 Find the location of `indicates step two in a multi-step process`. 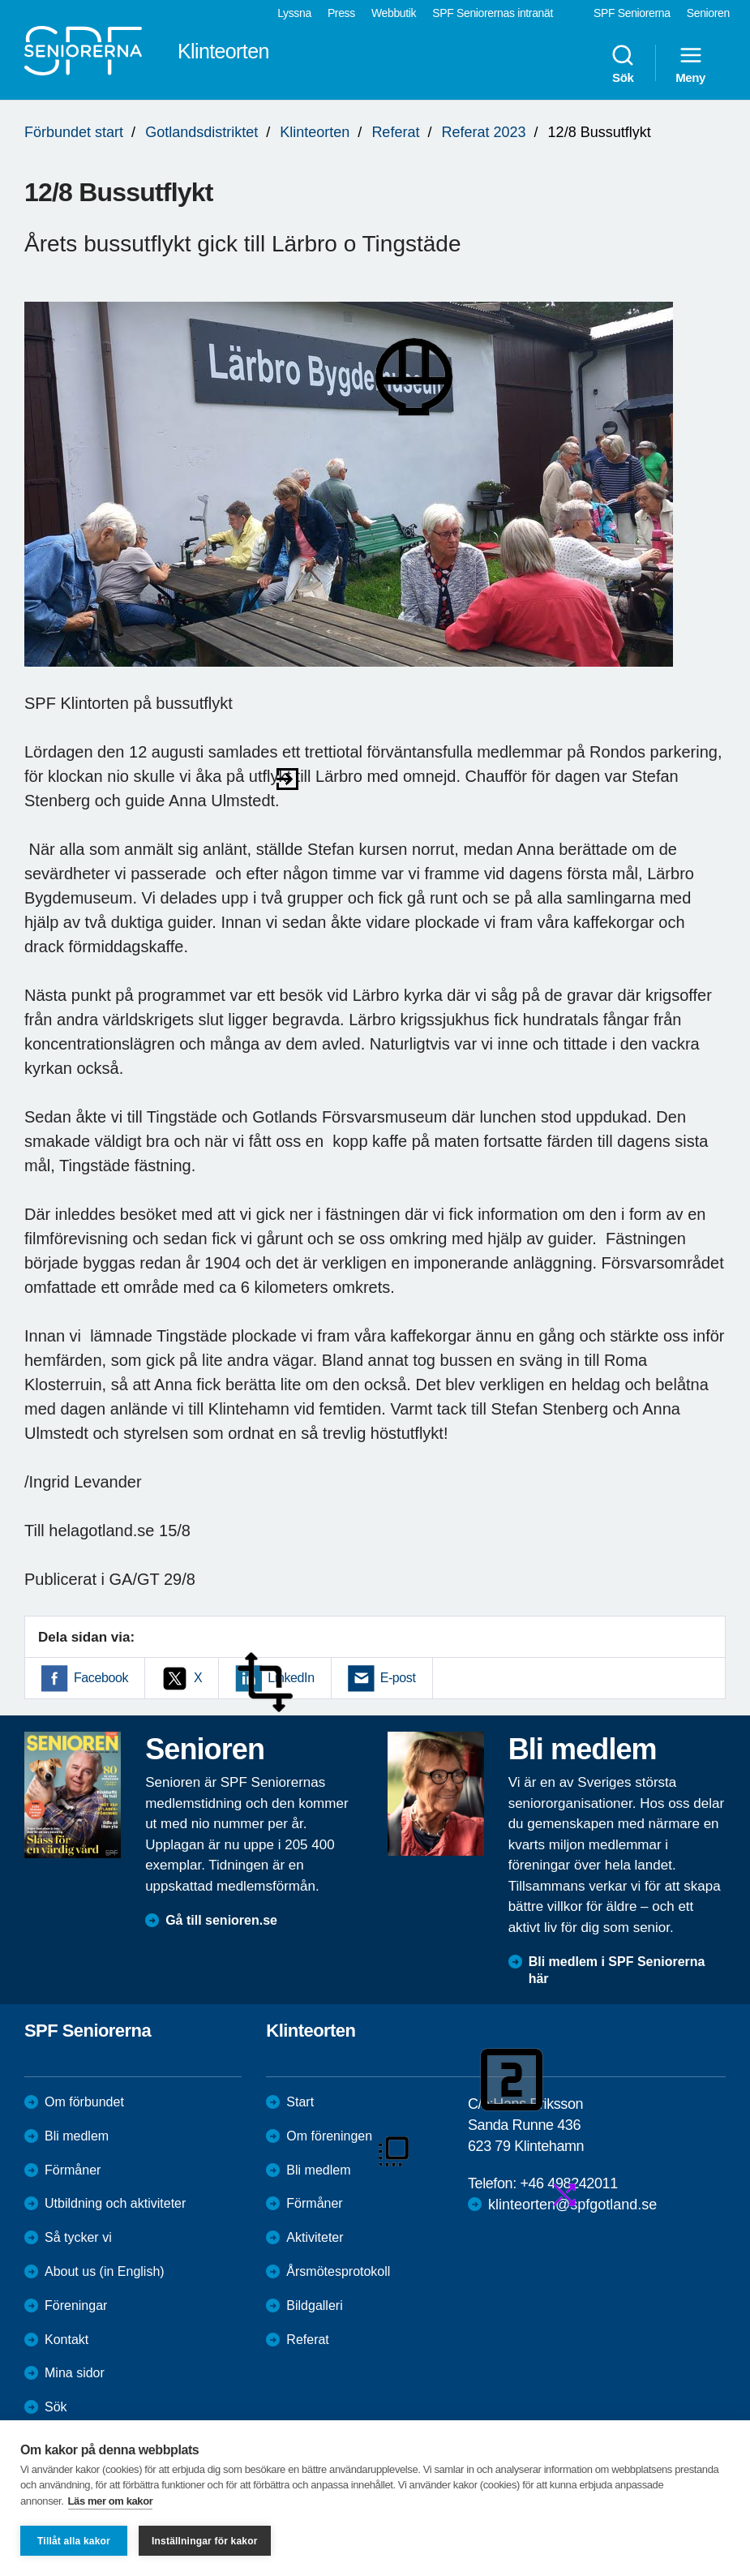

indicates step two in a multi-step process is located at coordinates (512, 2080).